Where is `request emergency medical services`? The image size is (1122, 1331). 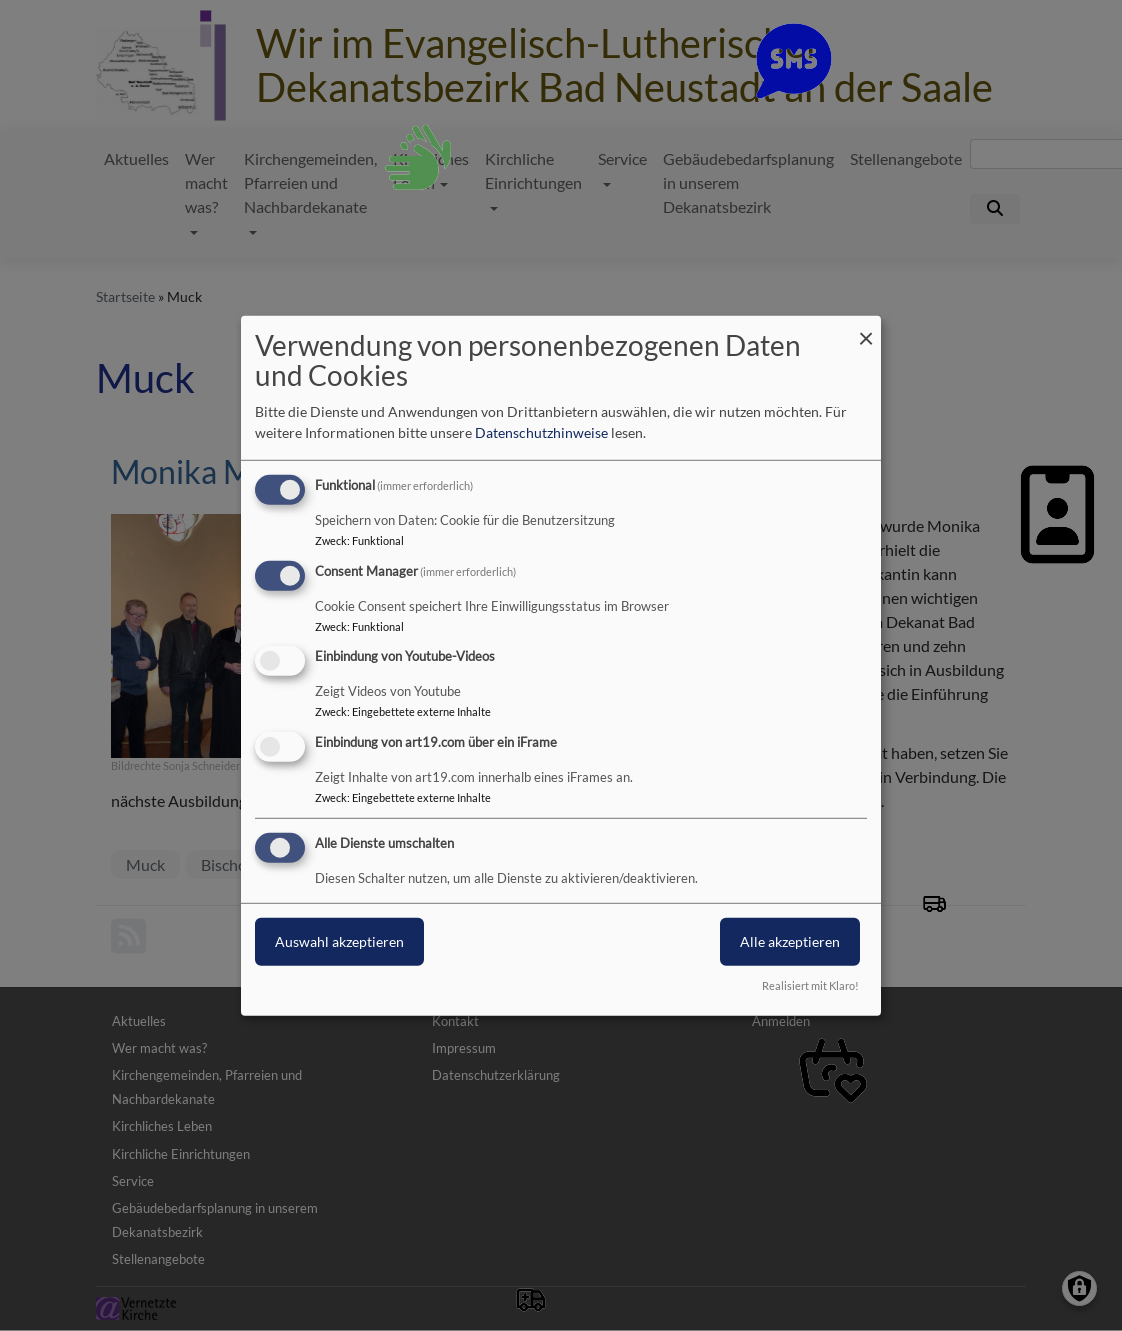
request emergency medical services is located at coordinates (531, 1300).